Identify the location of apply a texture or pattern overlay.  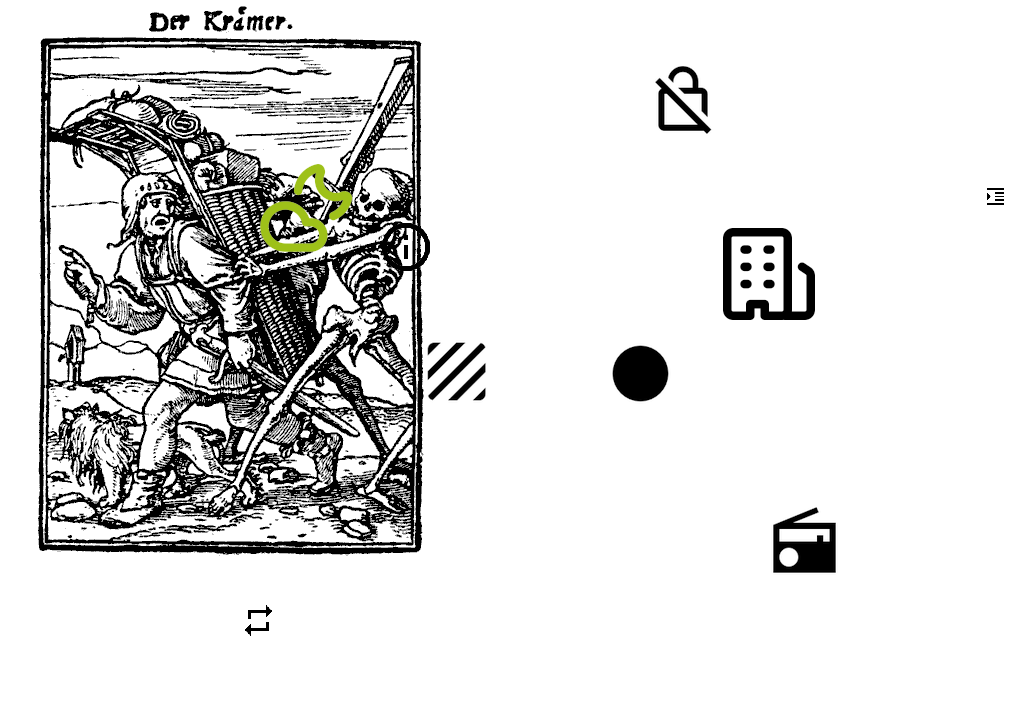
(456, 371).